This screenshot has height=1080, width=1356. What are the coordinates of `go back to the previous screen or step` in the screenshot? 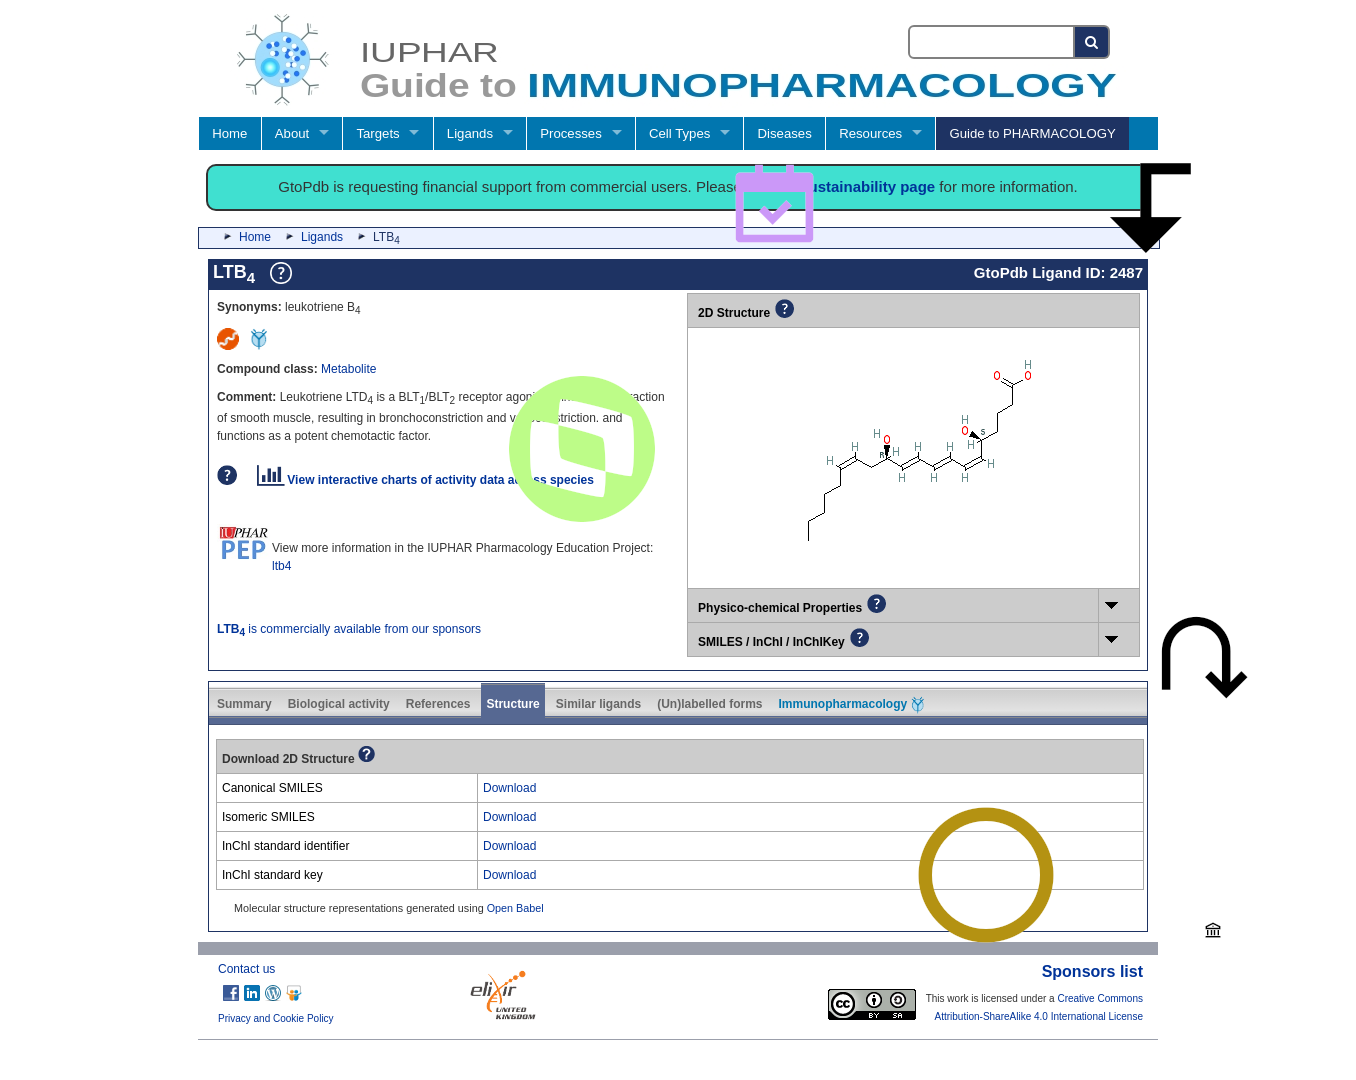 It's located at (1200, 655).